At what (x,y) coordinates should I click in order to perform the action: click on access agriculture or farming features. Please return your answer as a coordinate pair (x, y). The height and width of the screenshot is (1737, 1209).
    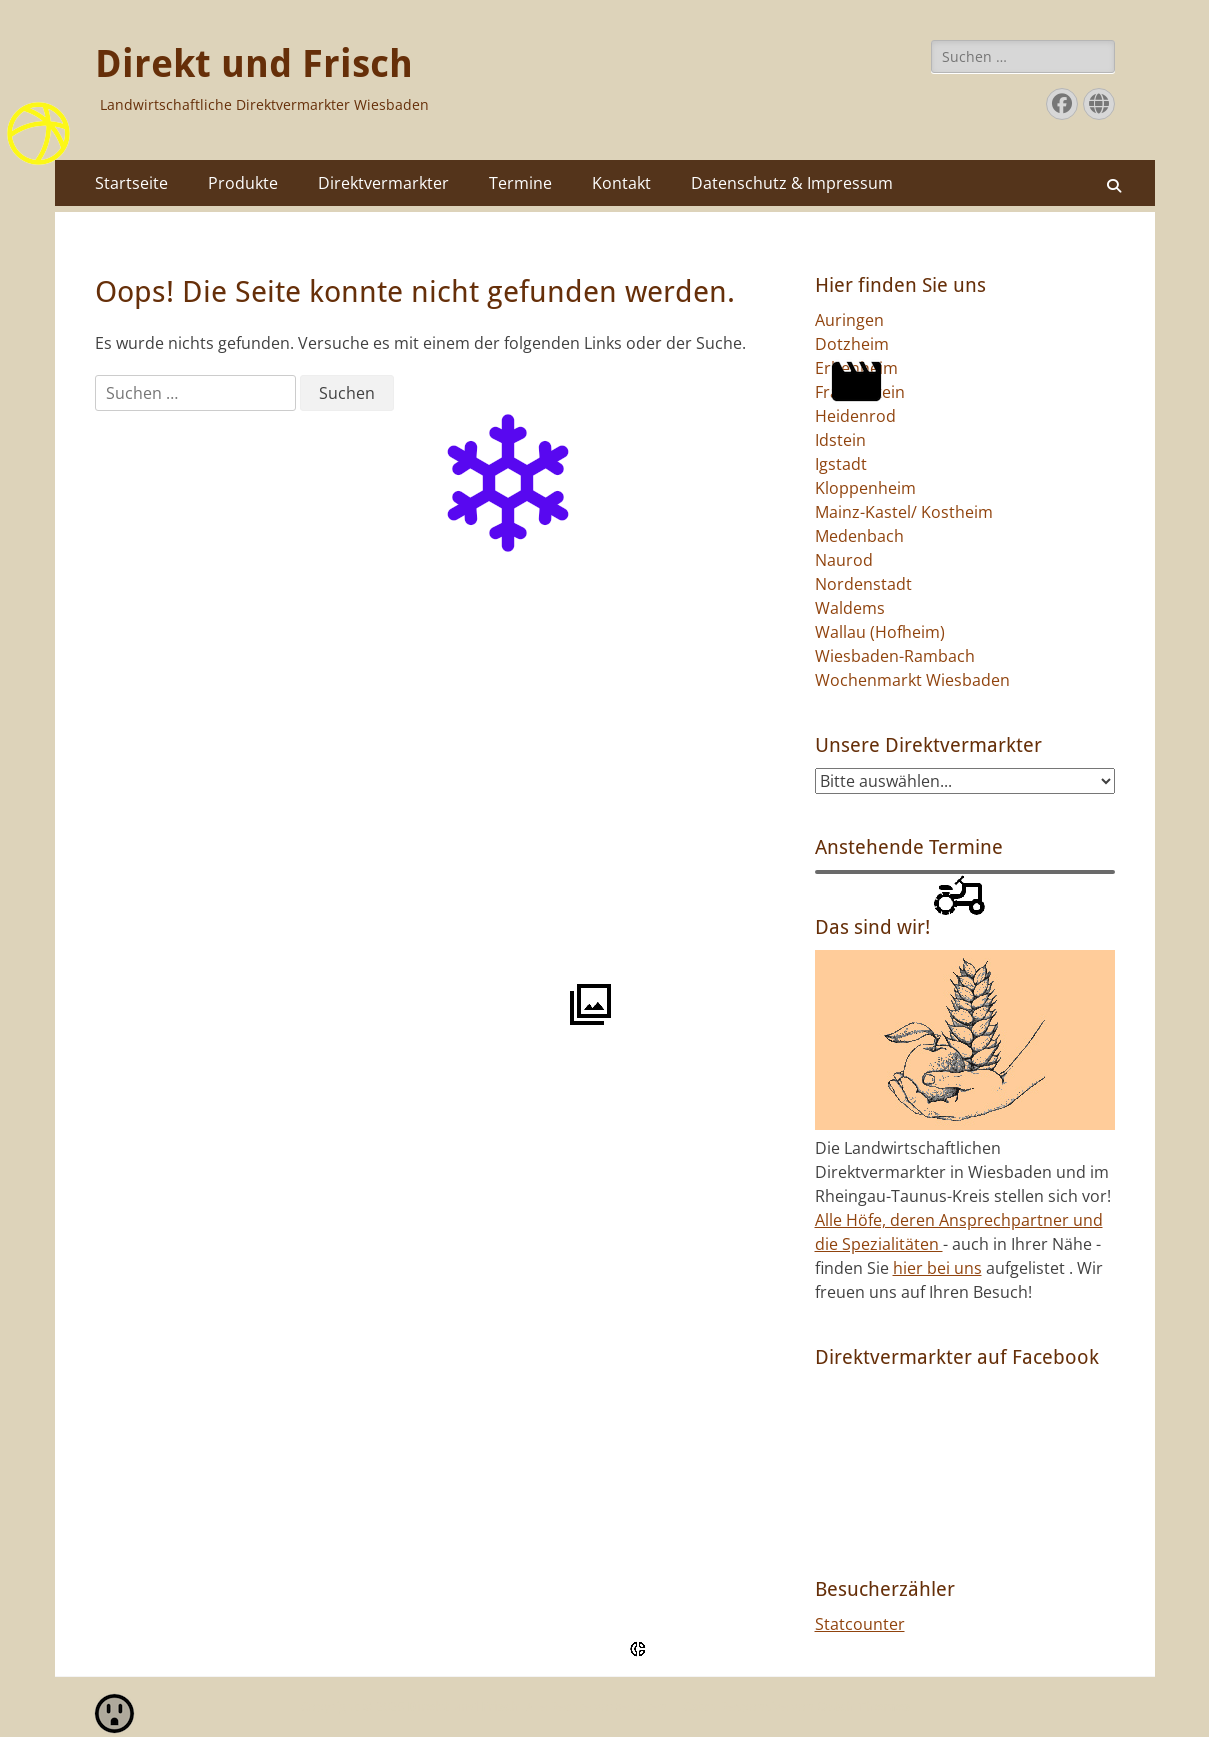
    Looking at the image, I should click on (959, 896).